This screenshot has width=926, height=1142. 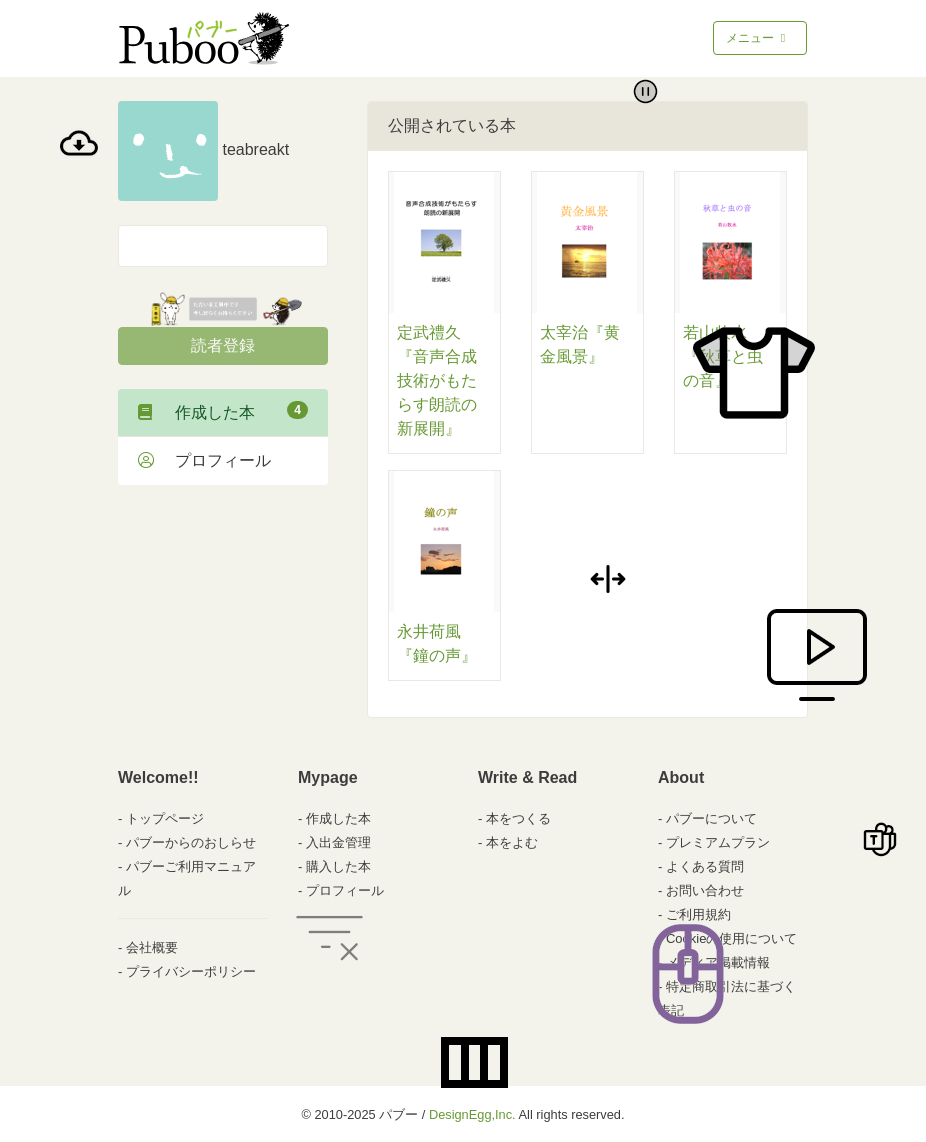 I want to click on pause media playback, so click(x=645, y=91).